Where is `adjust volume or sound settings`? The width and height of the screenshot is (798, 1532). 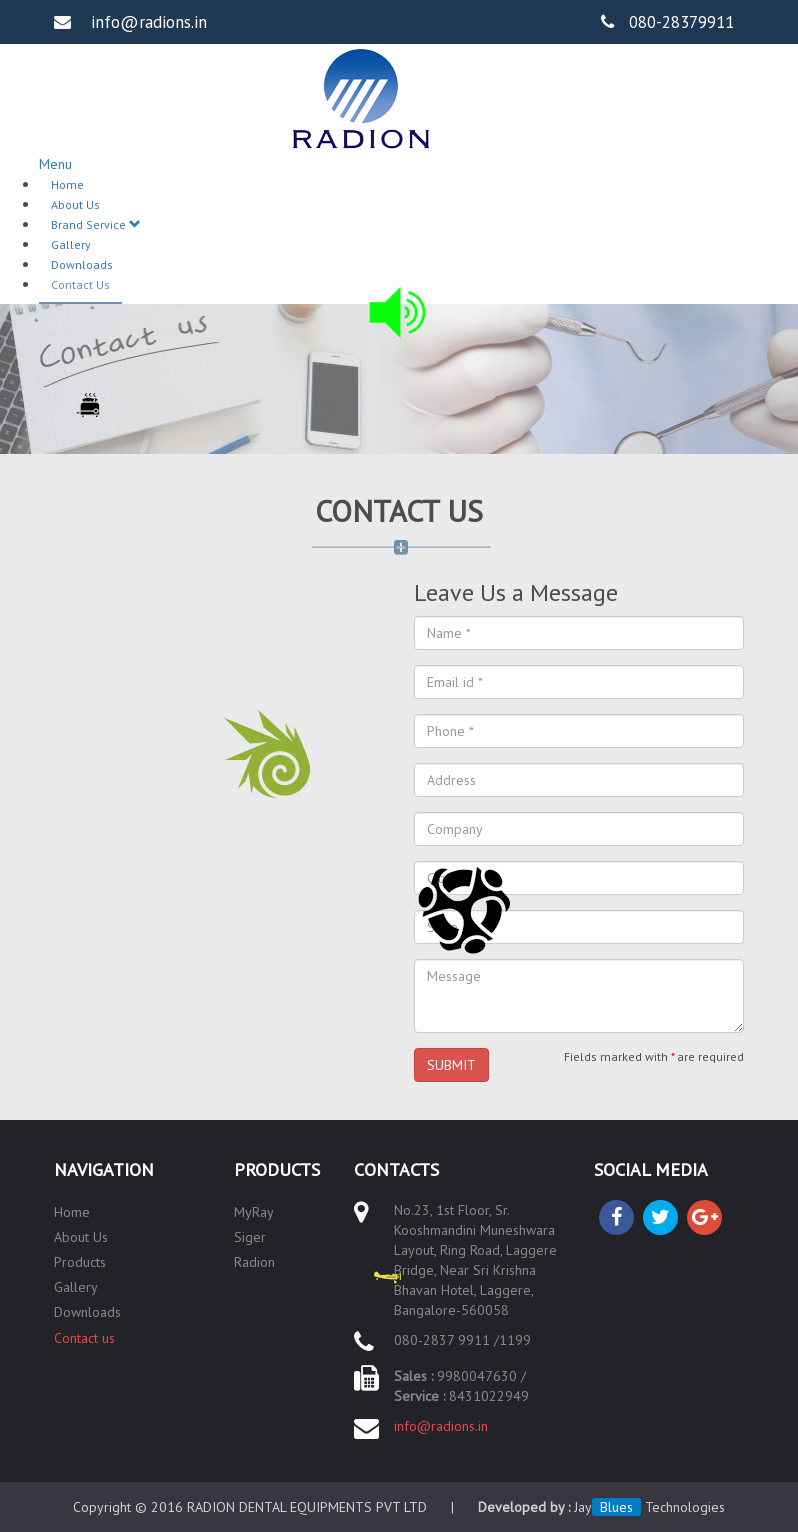
adjust volume or sound settings is located at coordinates (397, 312).